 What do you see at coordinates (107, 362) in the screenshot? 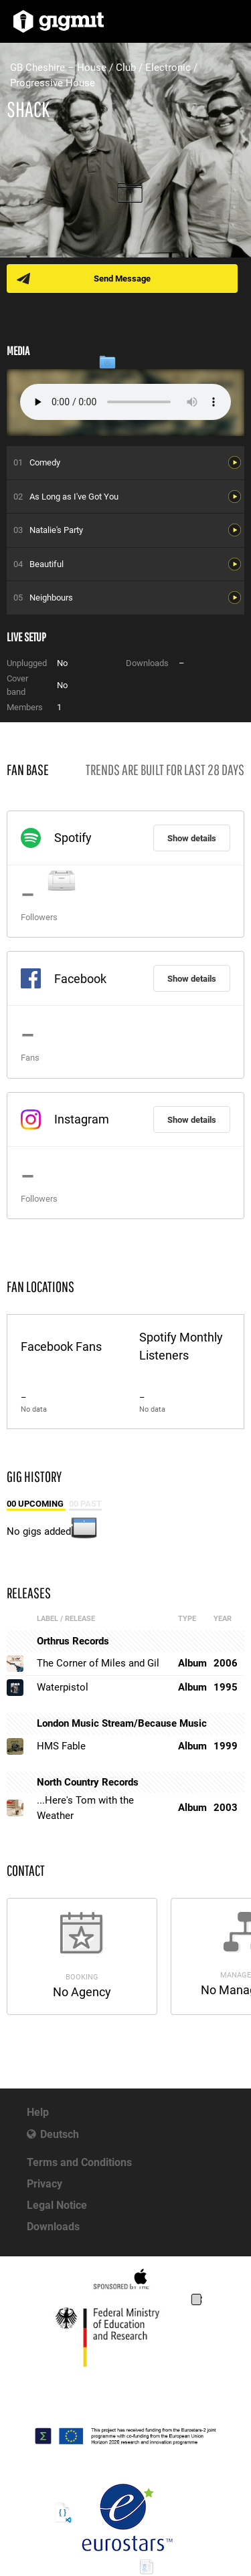
I see `open Arturia software folder` at bounding box center [107, 362].